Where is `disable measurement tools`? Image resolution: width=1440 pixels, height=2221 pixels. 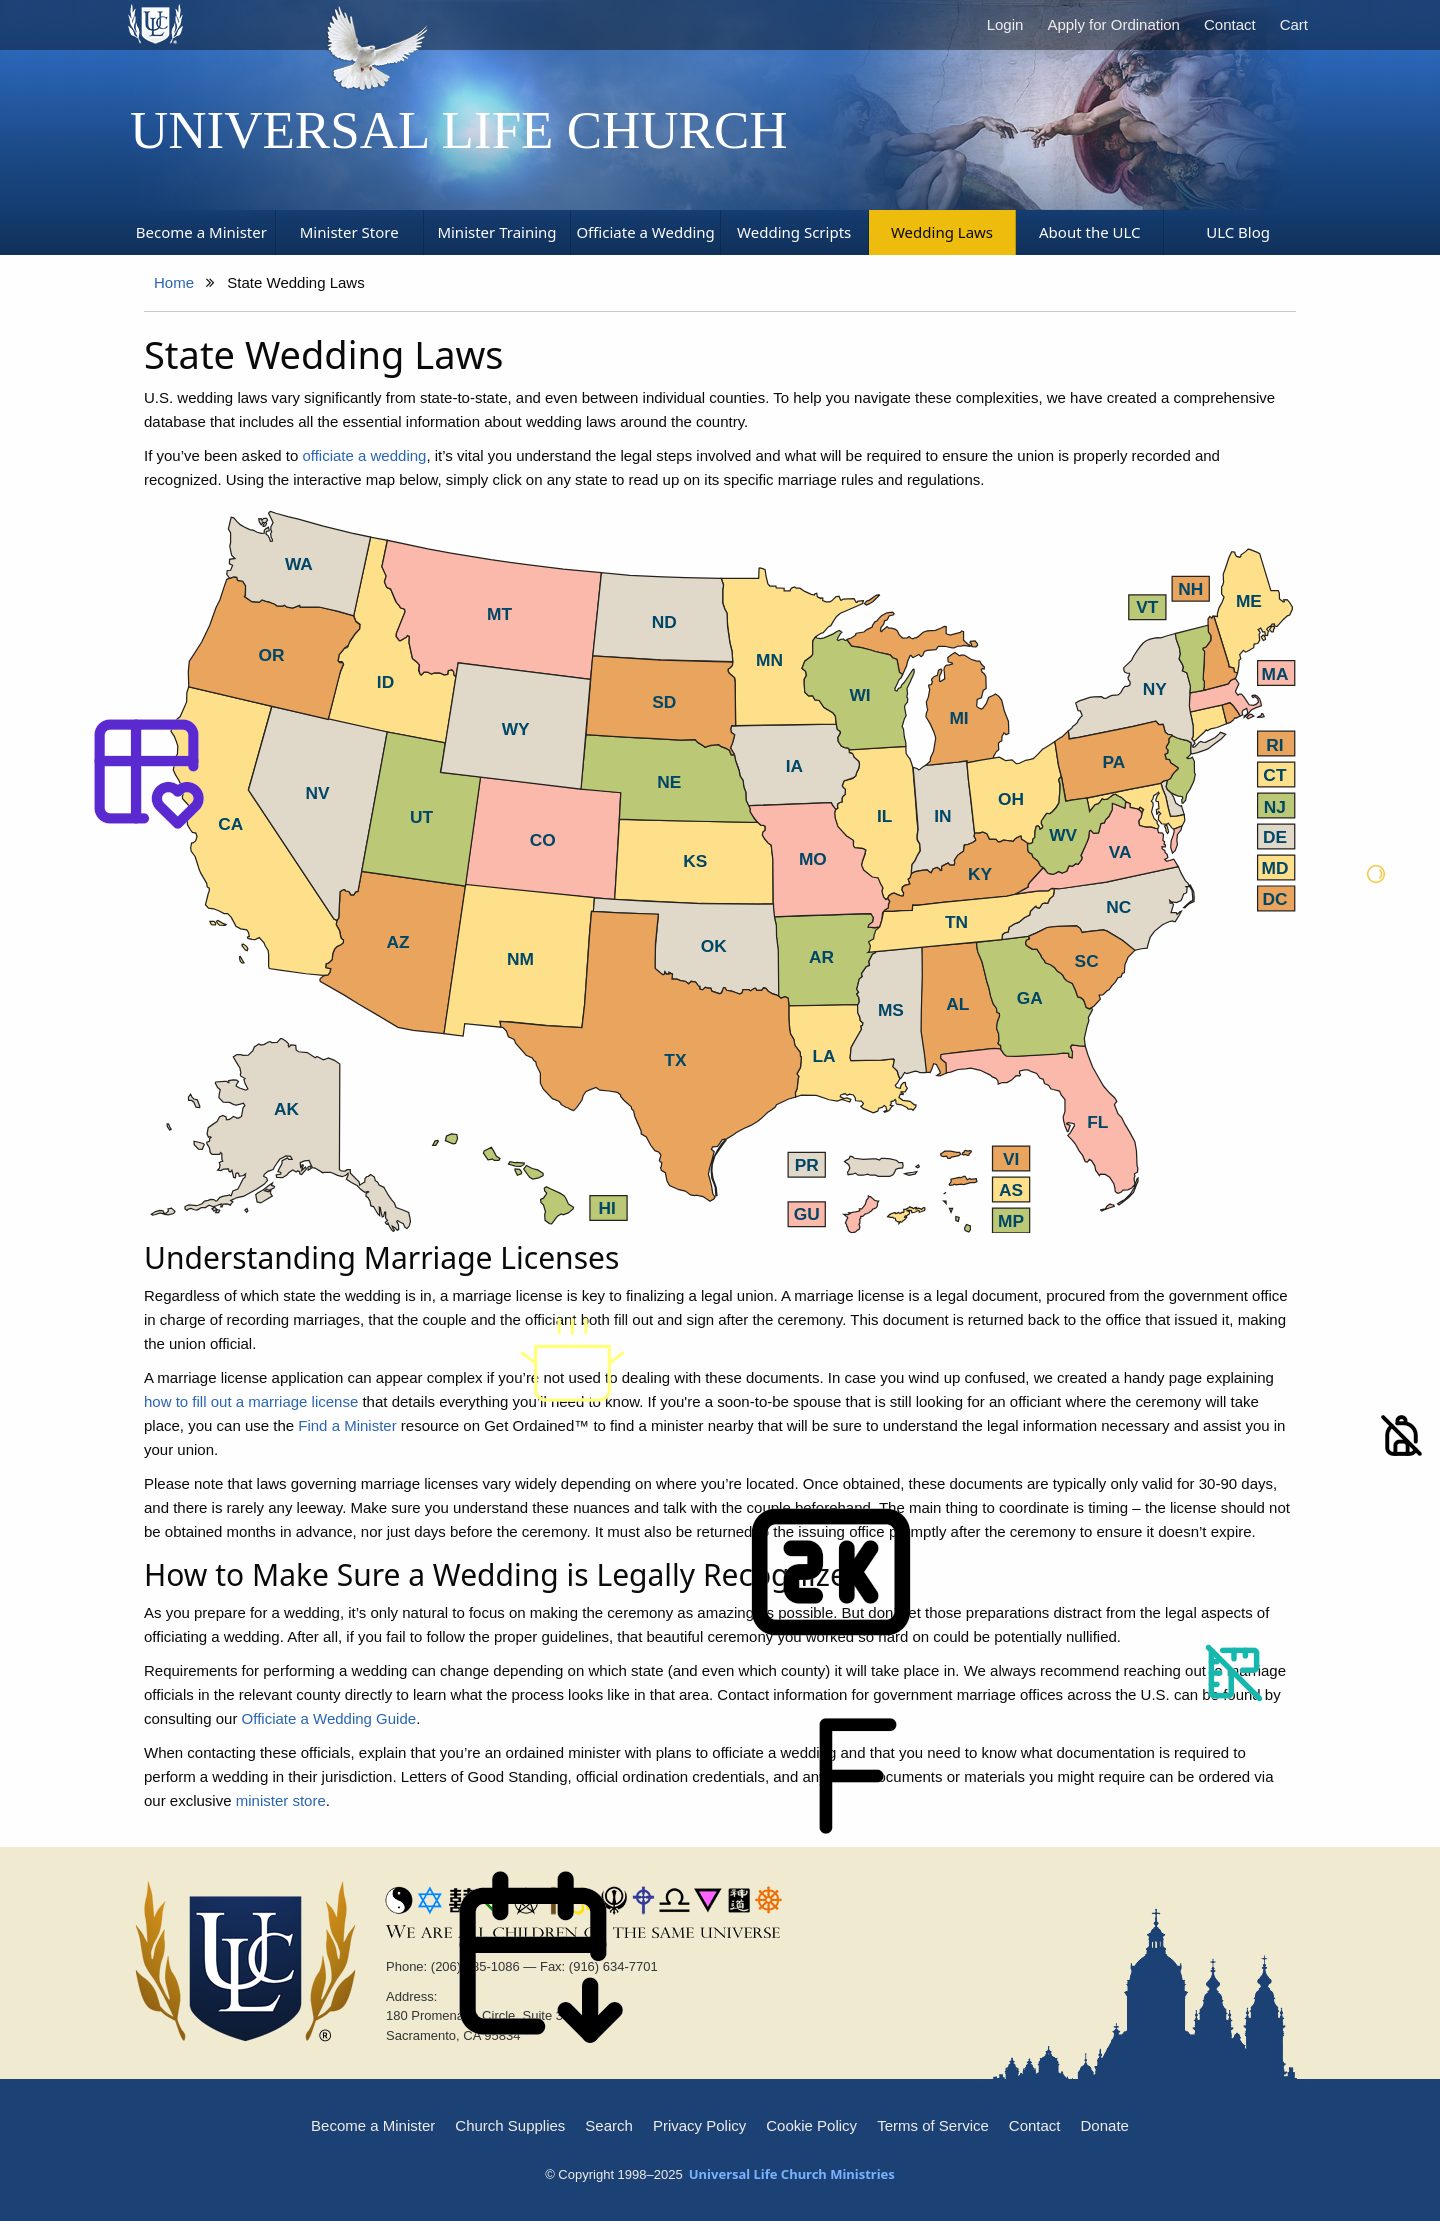 disable measurement tools is located at coordinates (1234, 1673).